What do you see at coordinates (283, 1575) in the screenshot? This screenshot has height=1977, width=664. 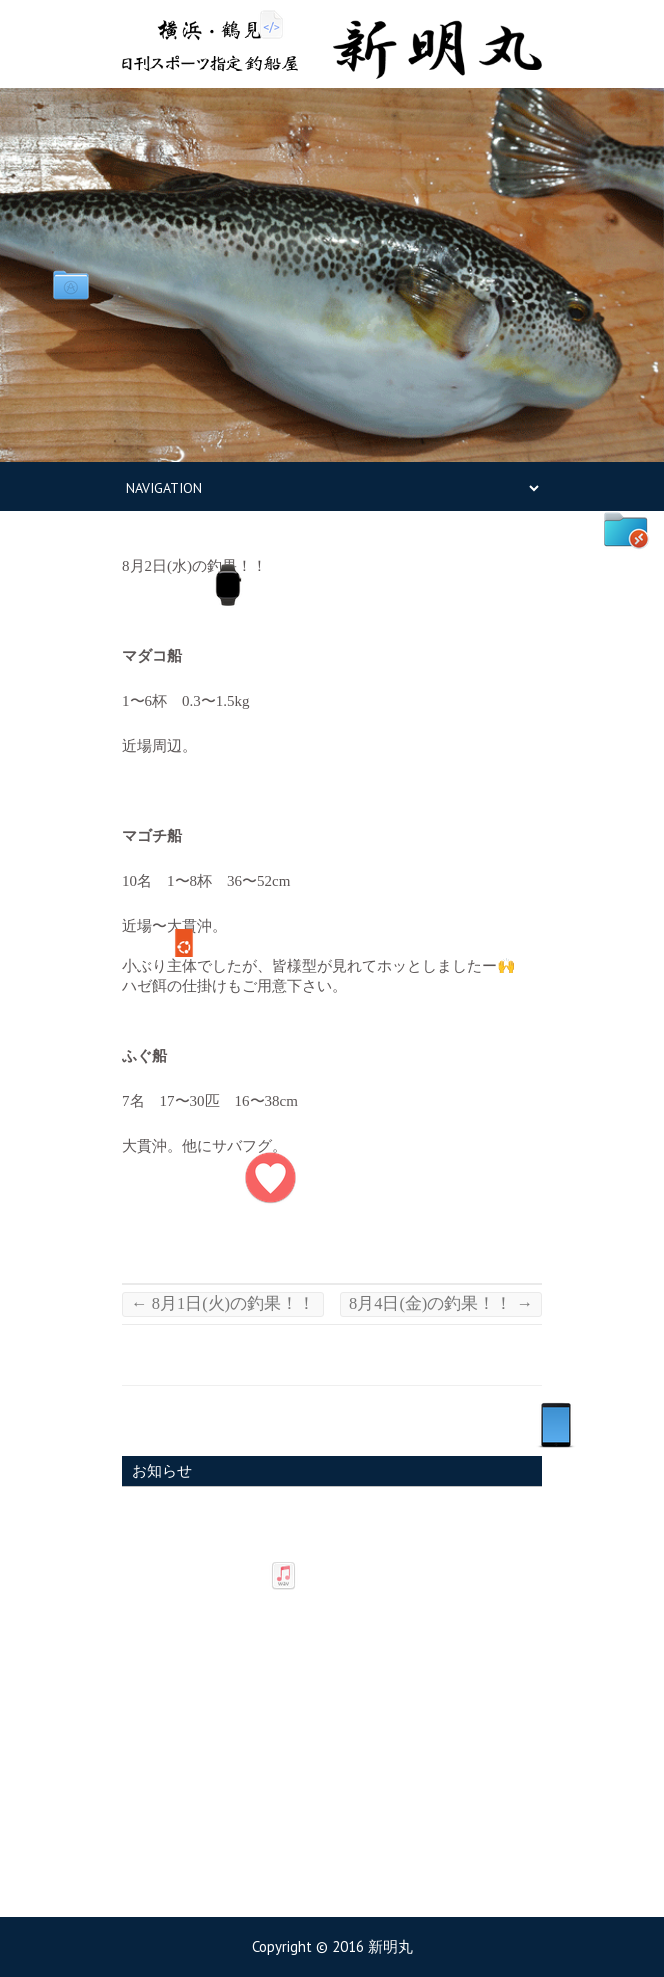 I see `a wav audio file` at bounding box center [283, 1575].